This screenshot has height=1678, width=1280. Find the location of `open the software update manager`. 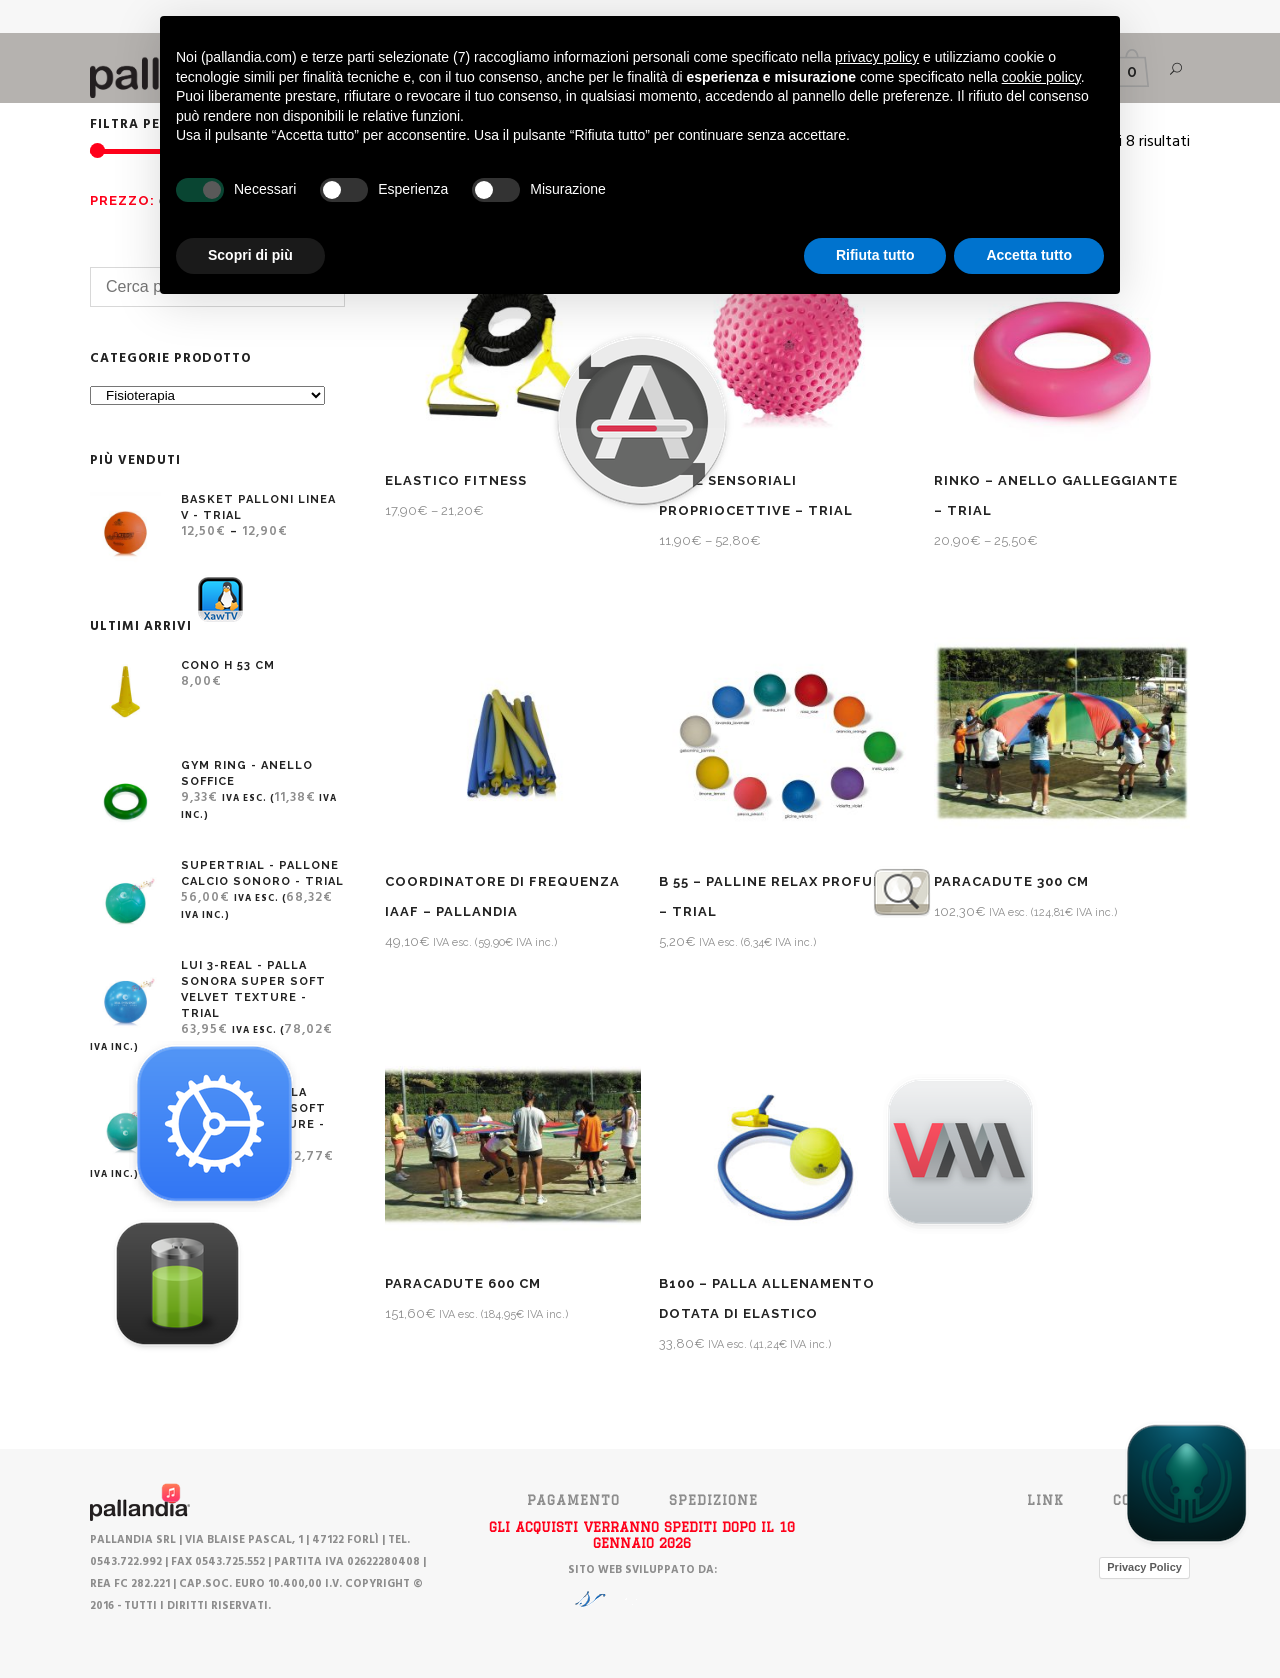

open the software update manager is located at coordinates (642, 421).